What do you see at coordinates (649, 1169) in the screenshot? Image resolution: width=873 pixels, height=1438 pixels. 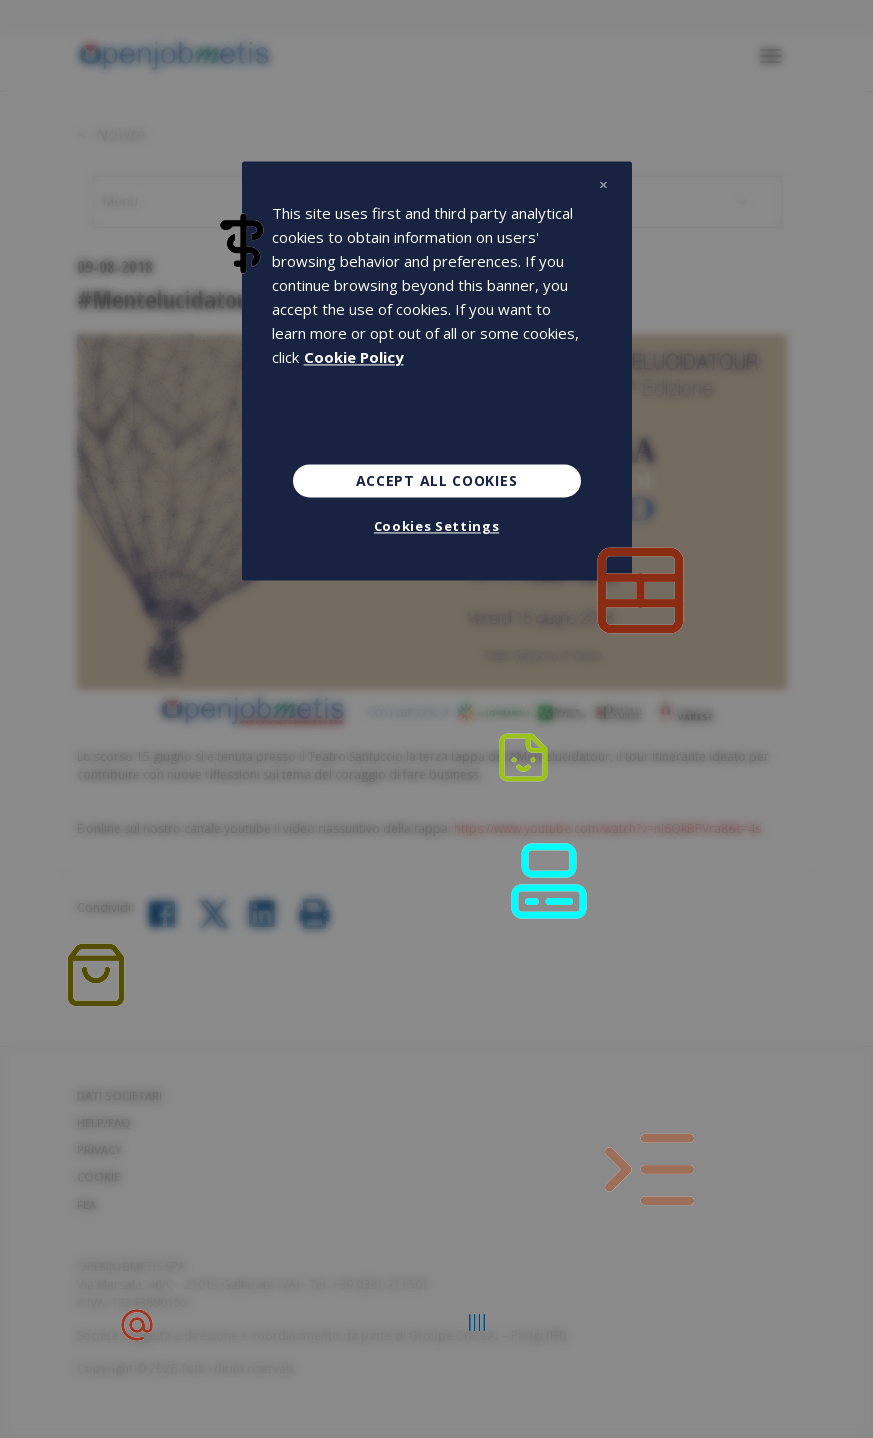 I see `increase list indentation` at bounding box center [649, 1169].